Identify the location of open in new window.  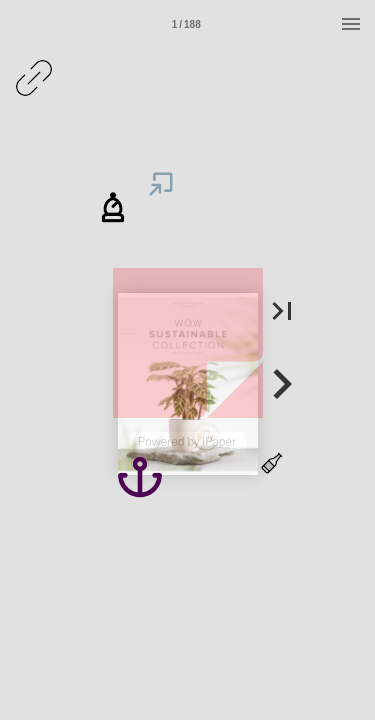
(161, 184).